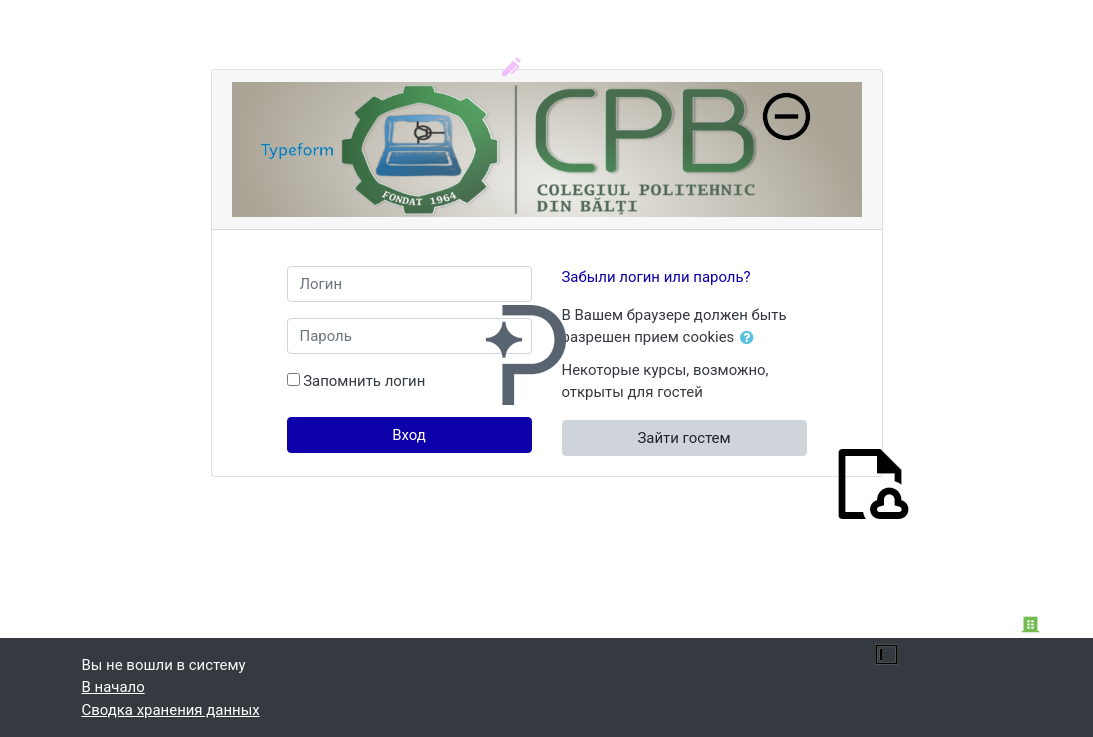 This screenshot has width=1093, height=737. Describe the element at coordinates (297, 151) in the screenshot. I see `Typeform logo` at that location.